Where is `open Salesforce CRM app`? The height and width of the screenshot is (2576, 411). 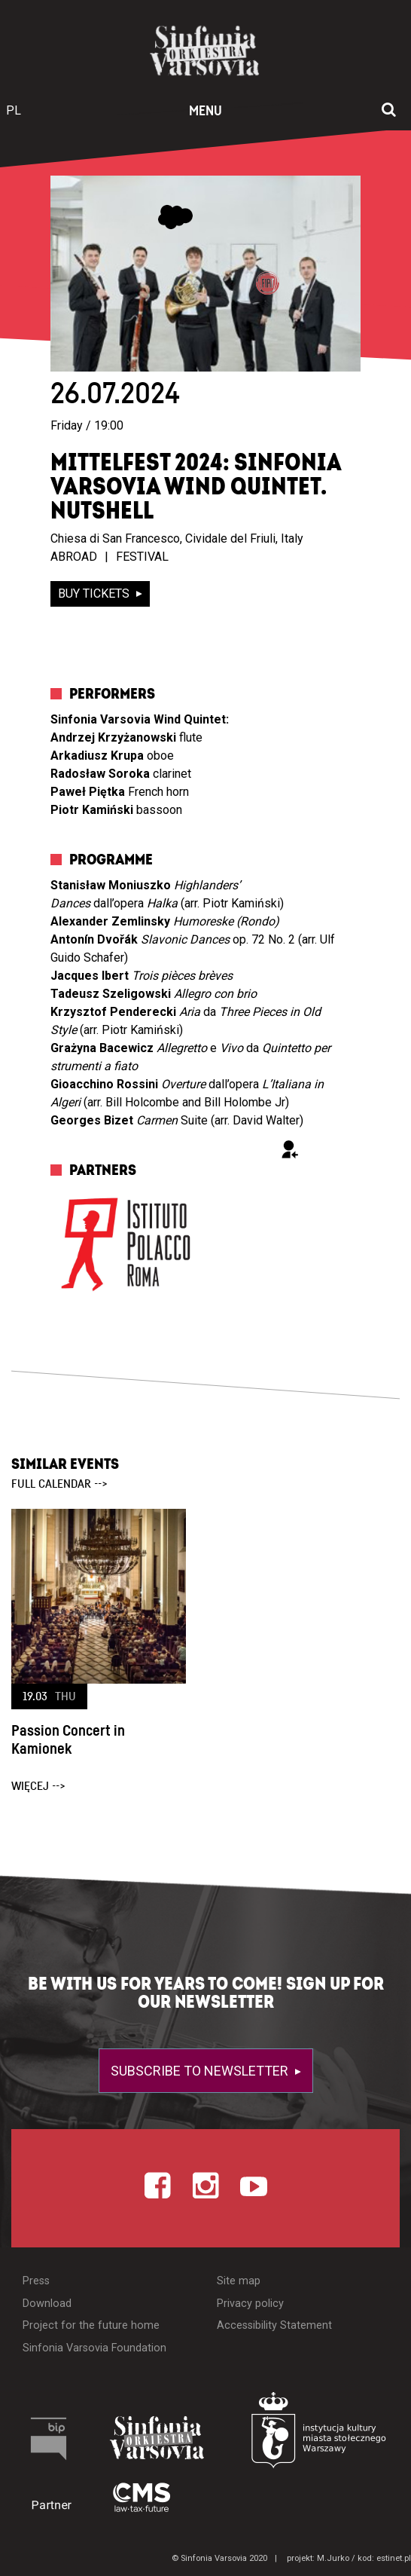 open Salesforce CRM app is located at coordinates (175, 217).